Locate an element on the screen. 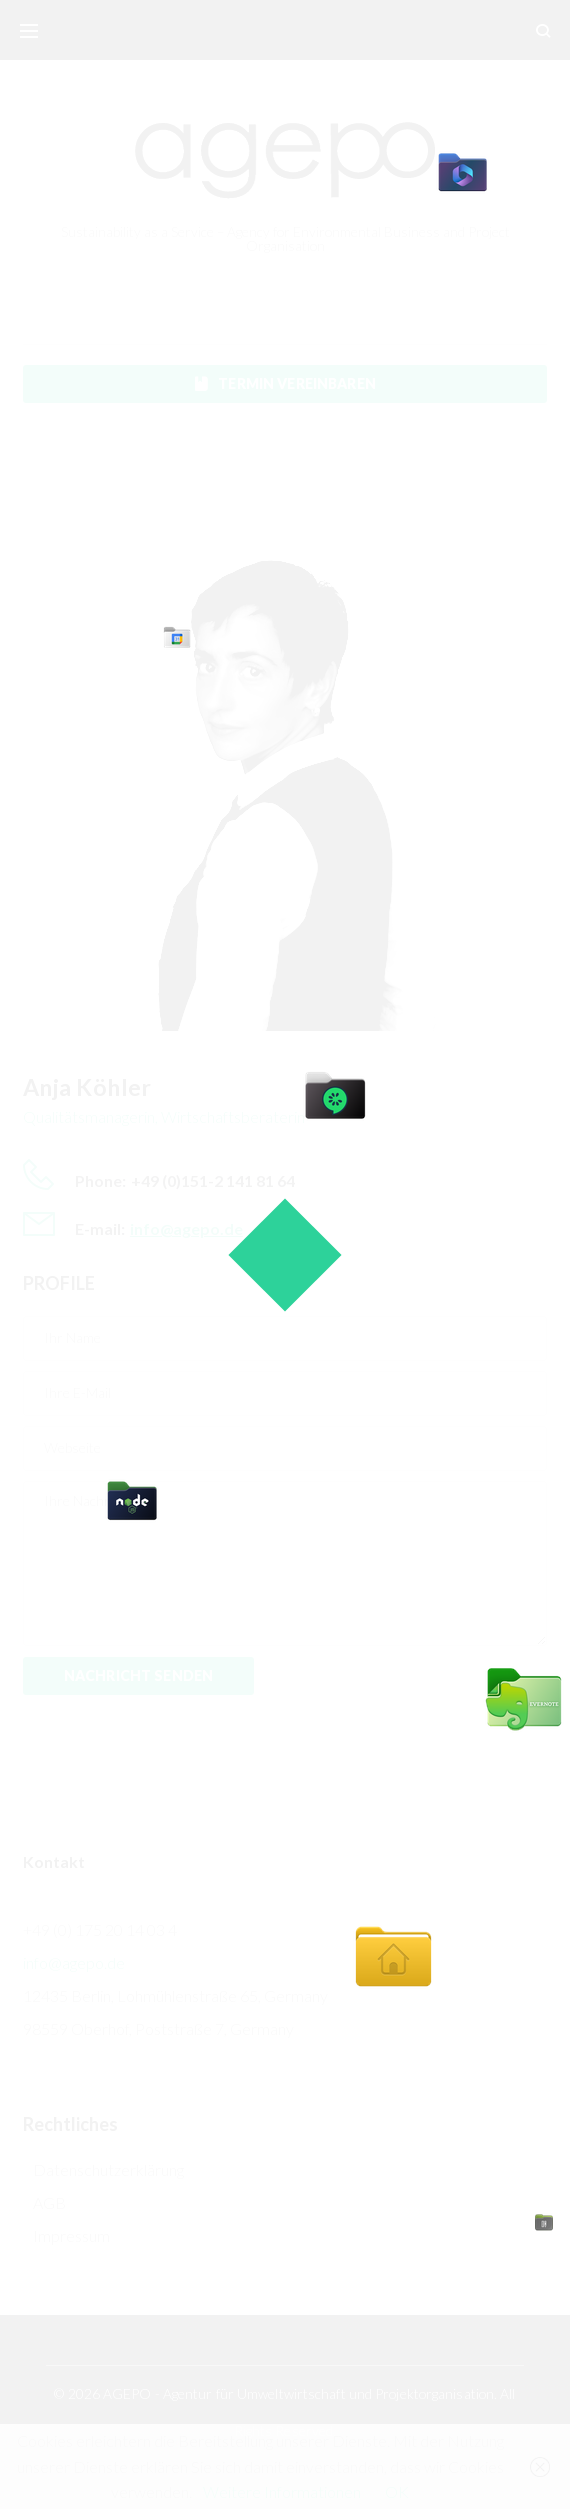 The width and height of the screenshot is (570, 2509). open folder containing google calendar files is located at coordinates (177, 638).